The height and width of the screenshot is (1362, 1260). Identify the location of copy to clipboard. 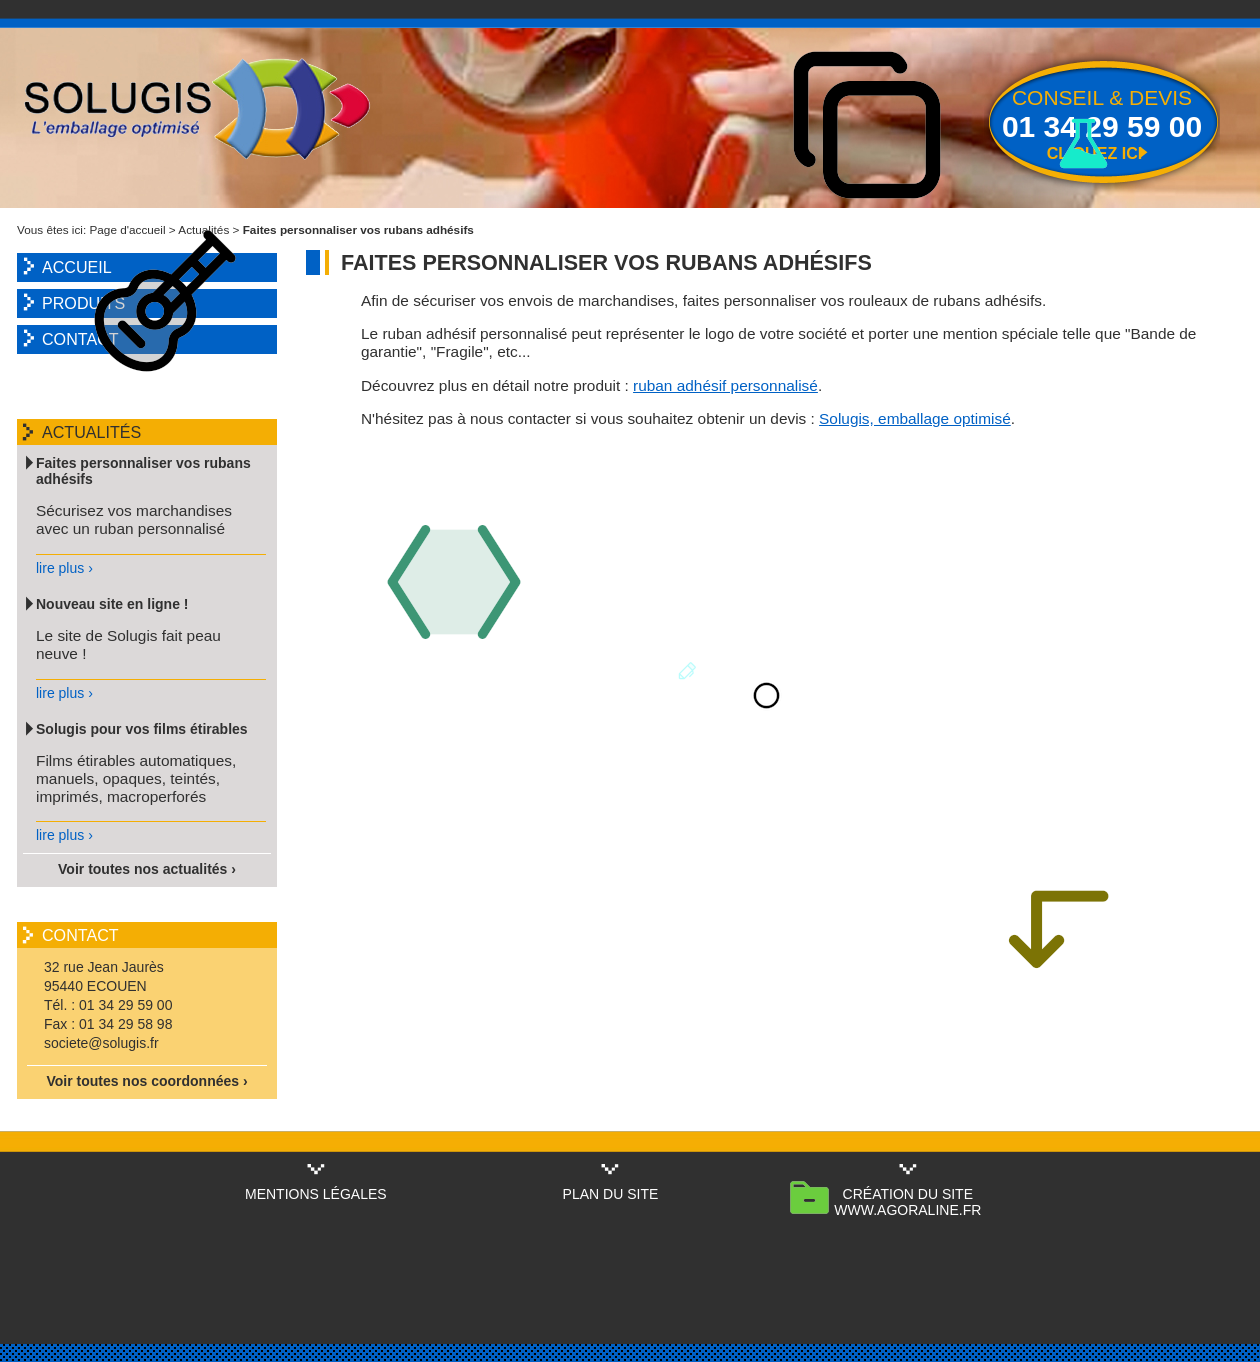
(867, 125).